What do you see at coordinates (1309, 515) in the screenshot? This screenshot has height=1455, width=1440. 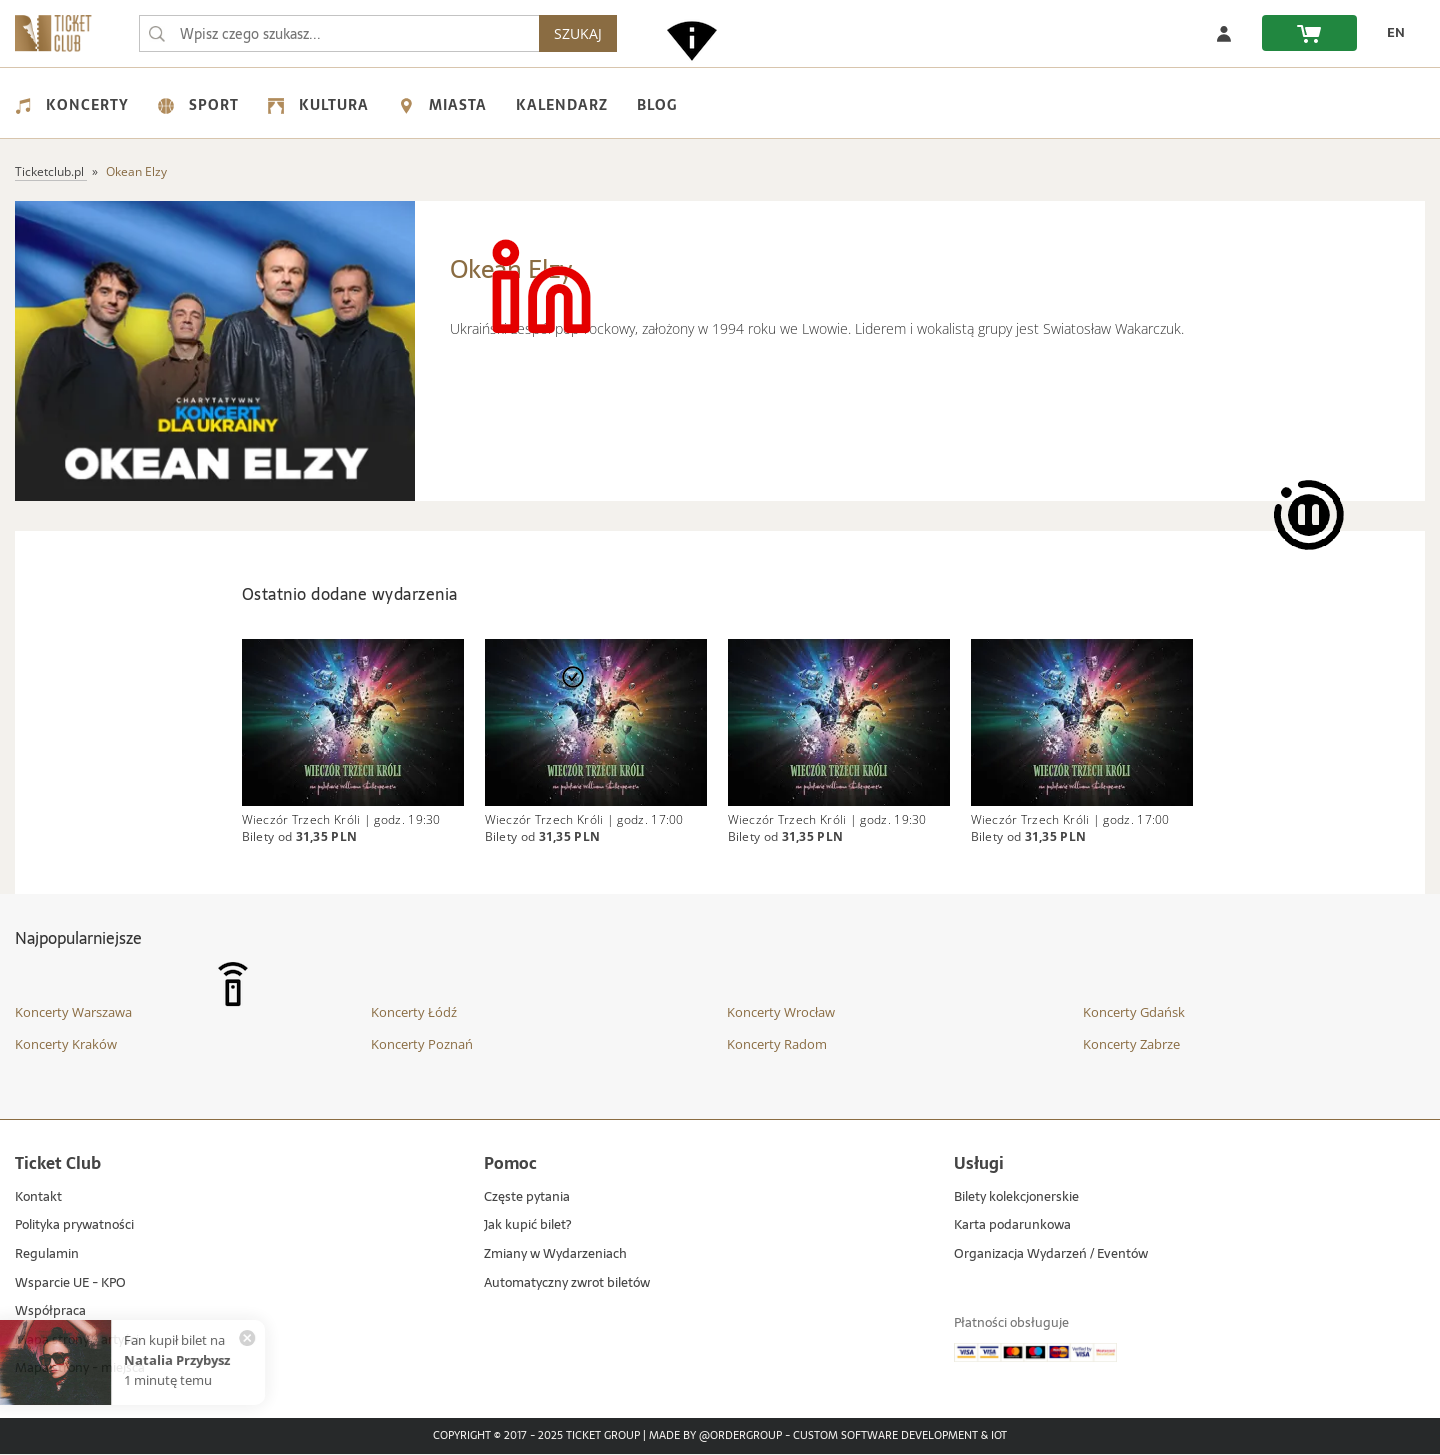 I see `pause motion photo playback` at bounding box center [1309, 515].